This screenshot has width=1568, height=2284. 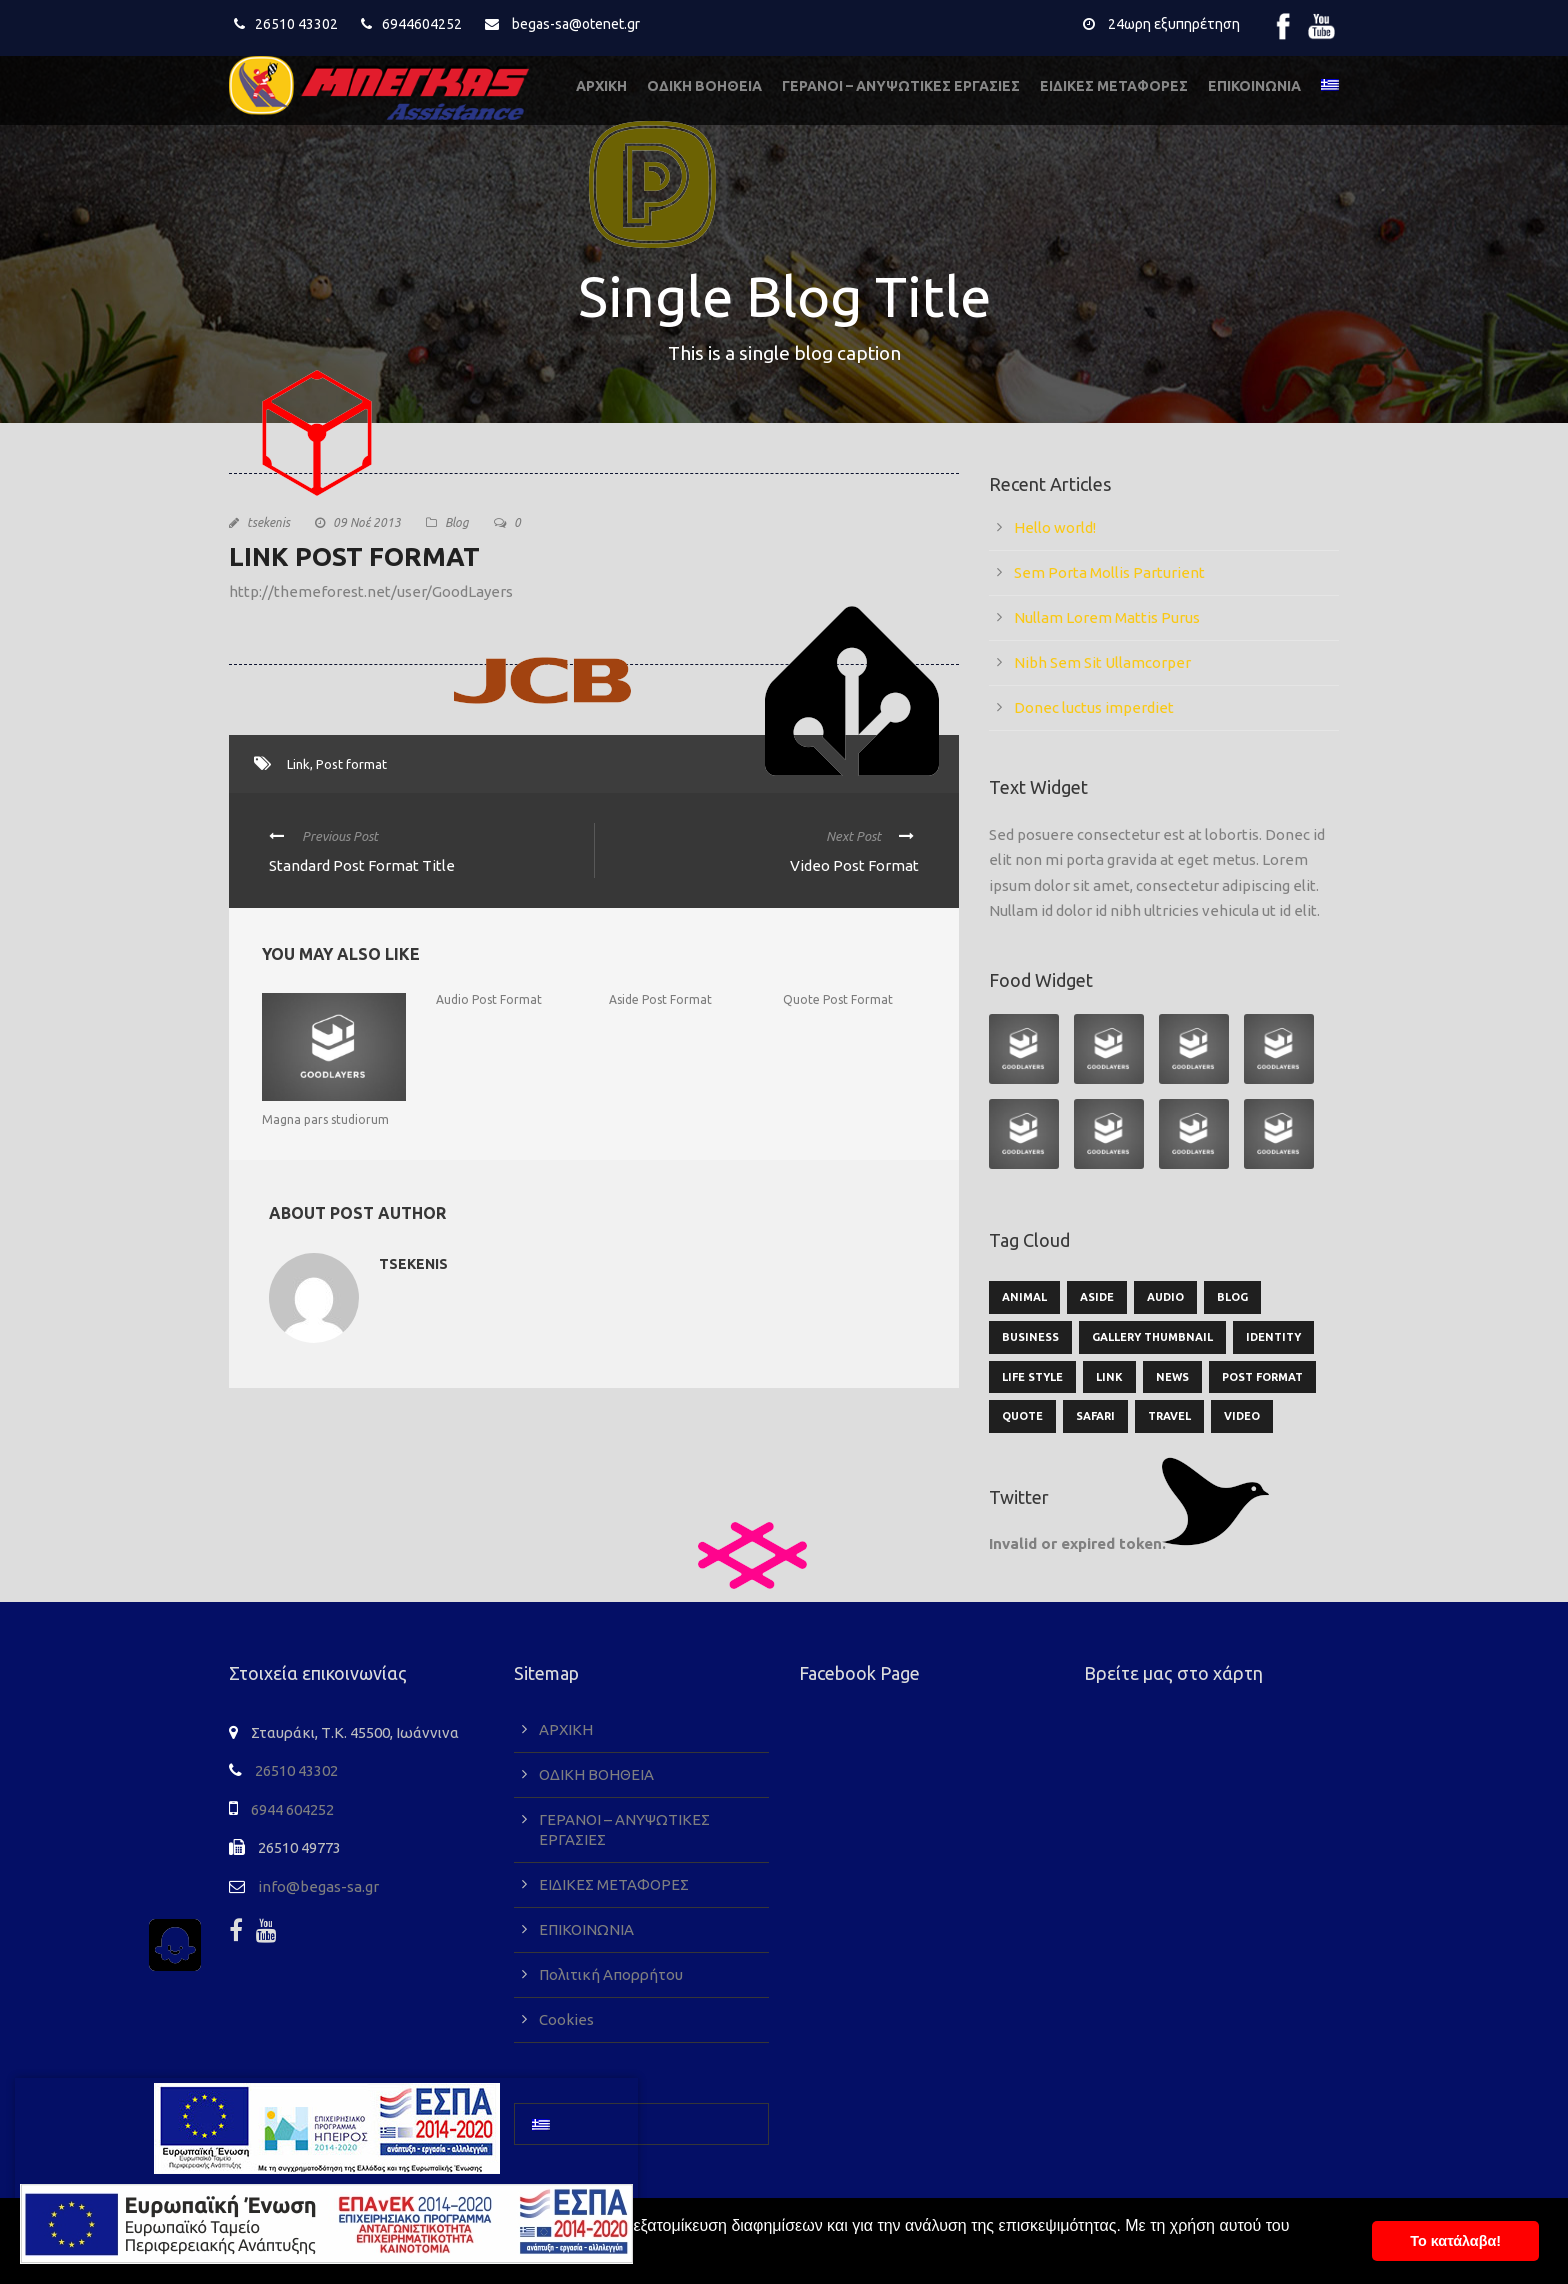 I want to click on IPFS (InterPlanetary File System) logo, so click(x=317, y=433).